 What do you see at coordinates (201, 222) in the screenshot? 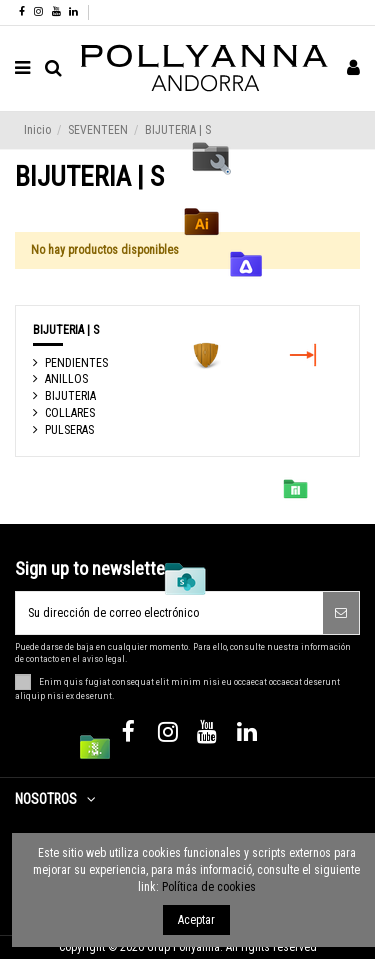
I see `open folder containing adobe illustrator files` at bounding box center [201, 222].